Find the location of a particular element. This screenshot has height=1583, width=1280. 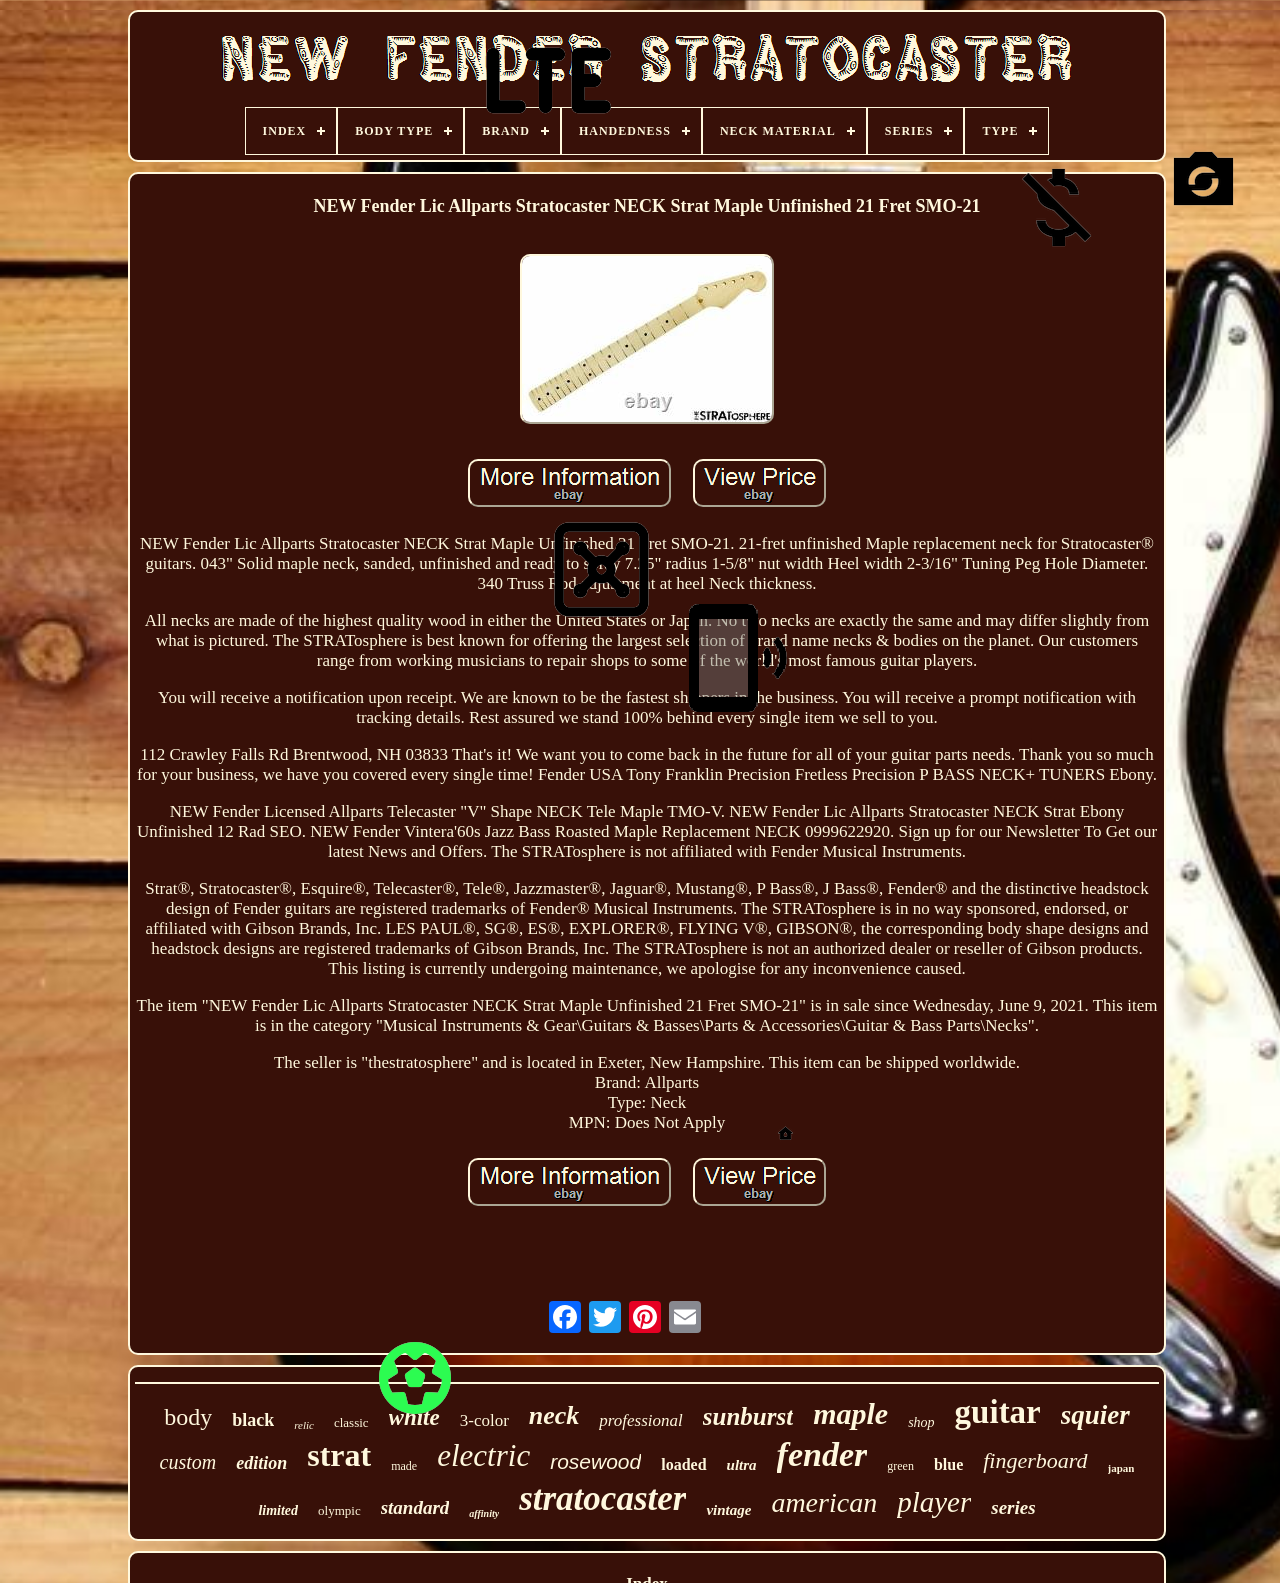

indicates water damage or leak detected in home is located at coordinates (785, 1133).